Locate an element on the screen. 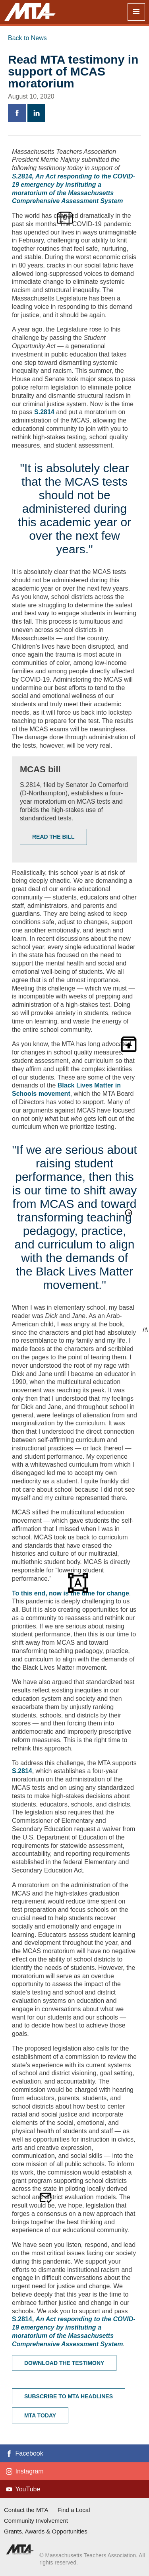  unarchive or restore an item is located at coordinates (129, 1044).